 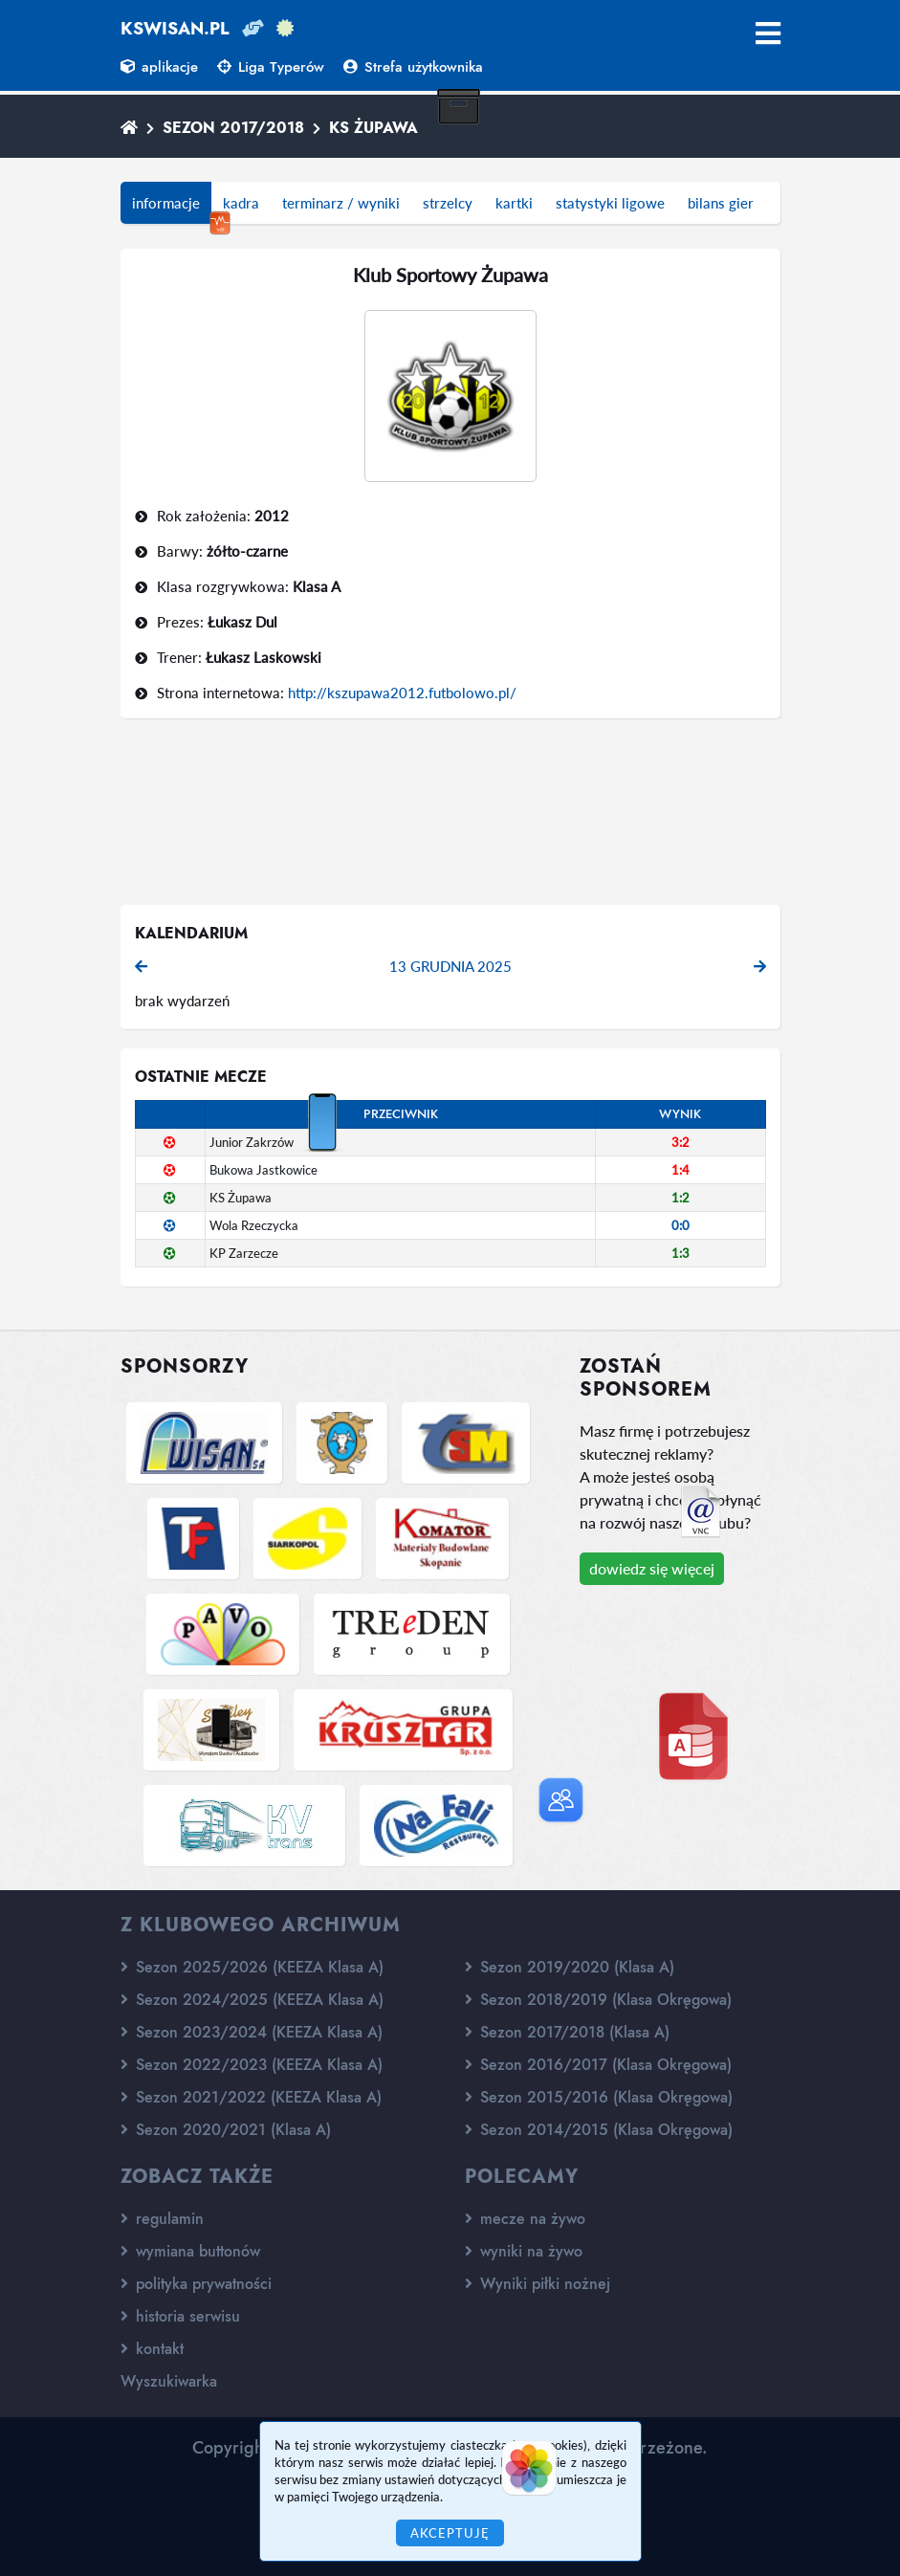 I want to click on iPhone 12 mini device icon, so click(x=322, y=1123).